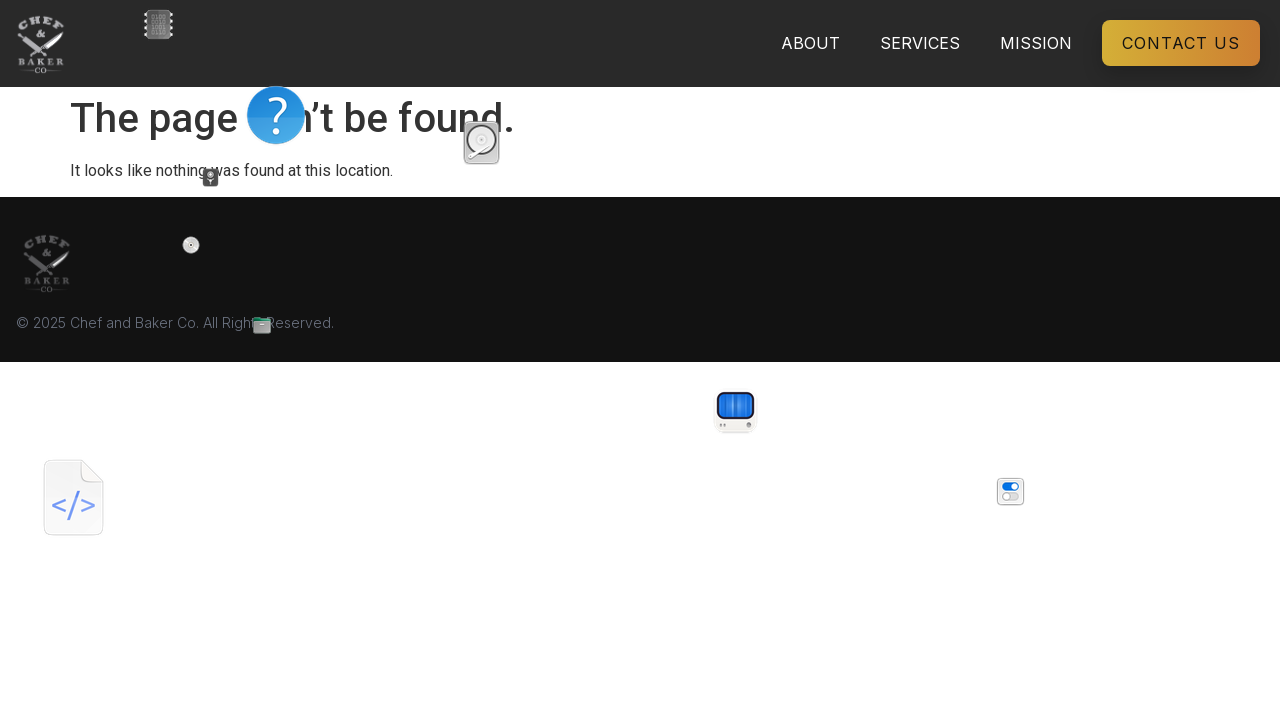 The image size is (1280, 720). What do you see at coordinates (276, 115) in the screenshot?
I see `open help documentation` at bounding box center [276, 115].